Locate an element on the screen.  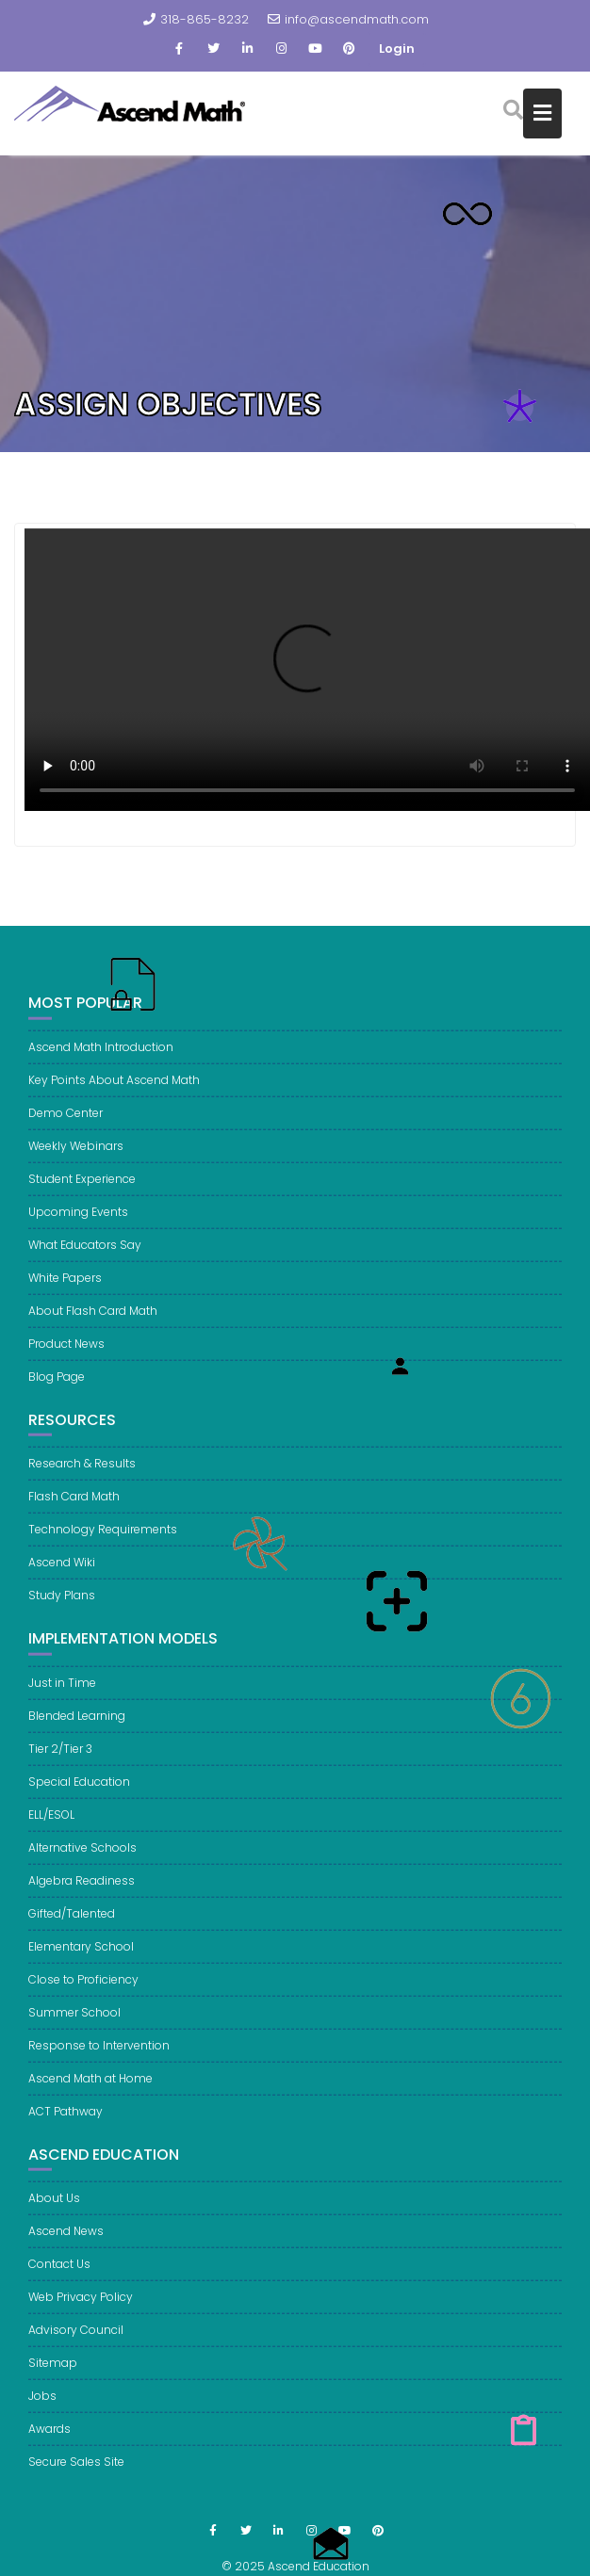
view your profile is located at coordinates (400, 1366).